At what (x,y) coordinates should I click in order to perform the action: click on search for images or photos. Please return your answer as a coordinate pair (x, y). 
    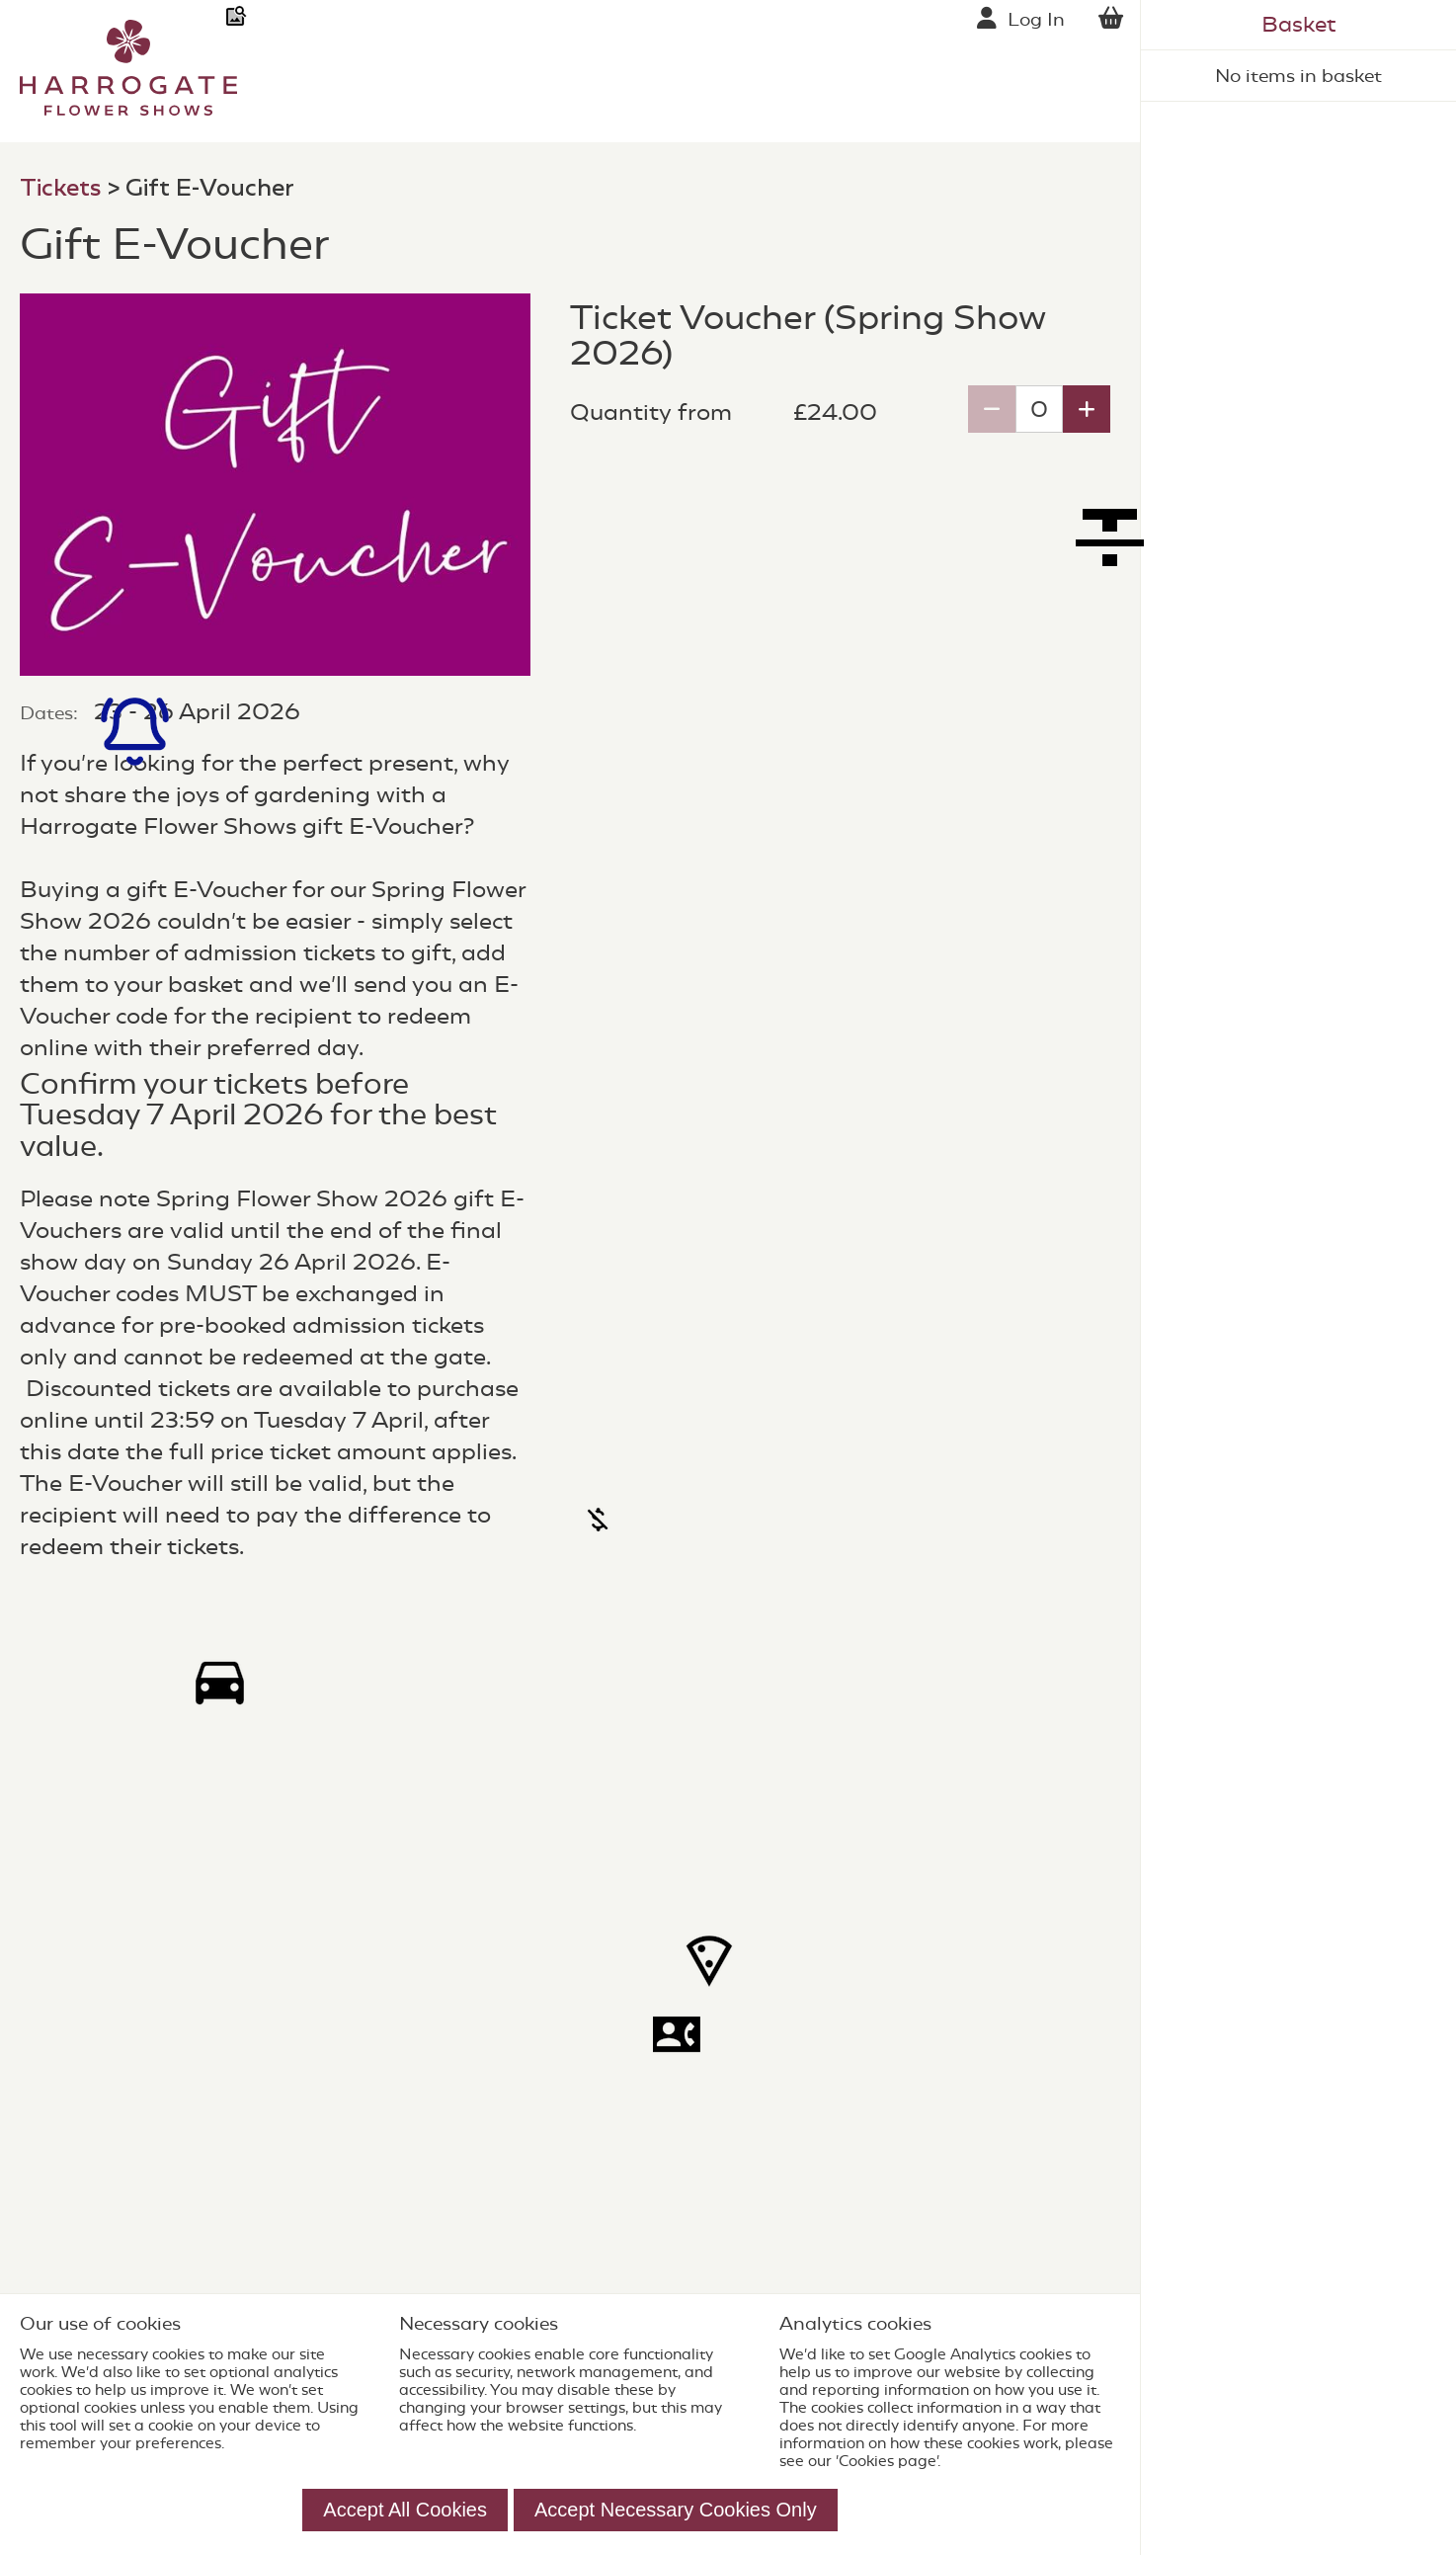
    Looking at the image, I should click on (236, 16).